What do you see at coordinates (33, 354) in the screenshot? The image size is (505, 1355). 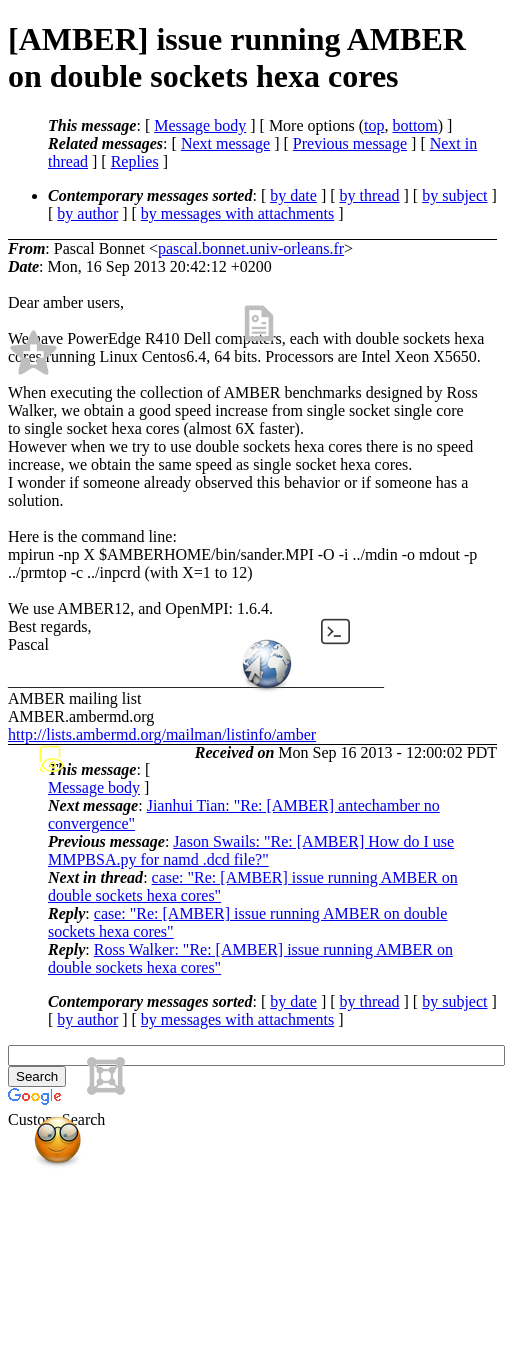 I see `add to favorites` at bounding box center [33, 354].